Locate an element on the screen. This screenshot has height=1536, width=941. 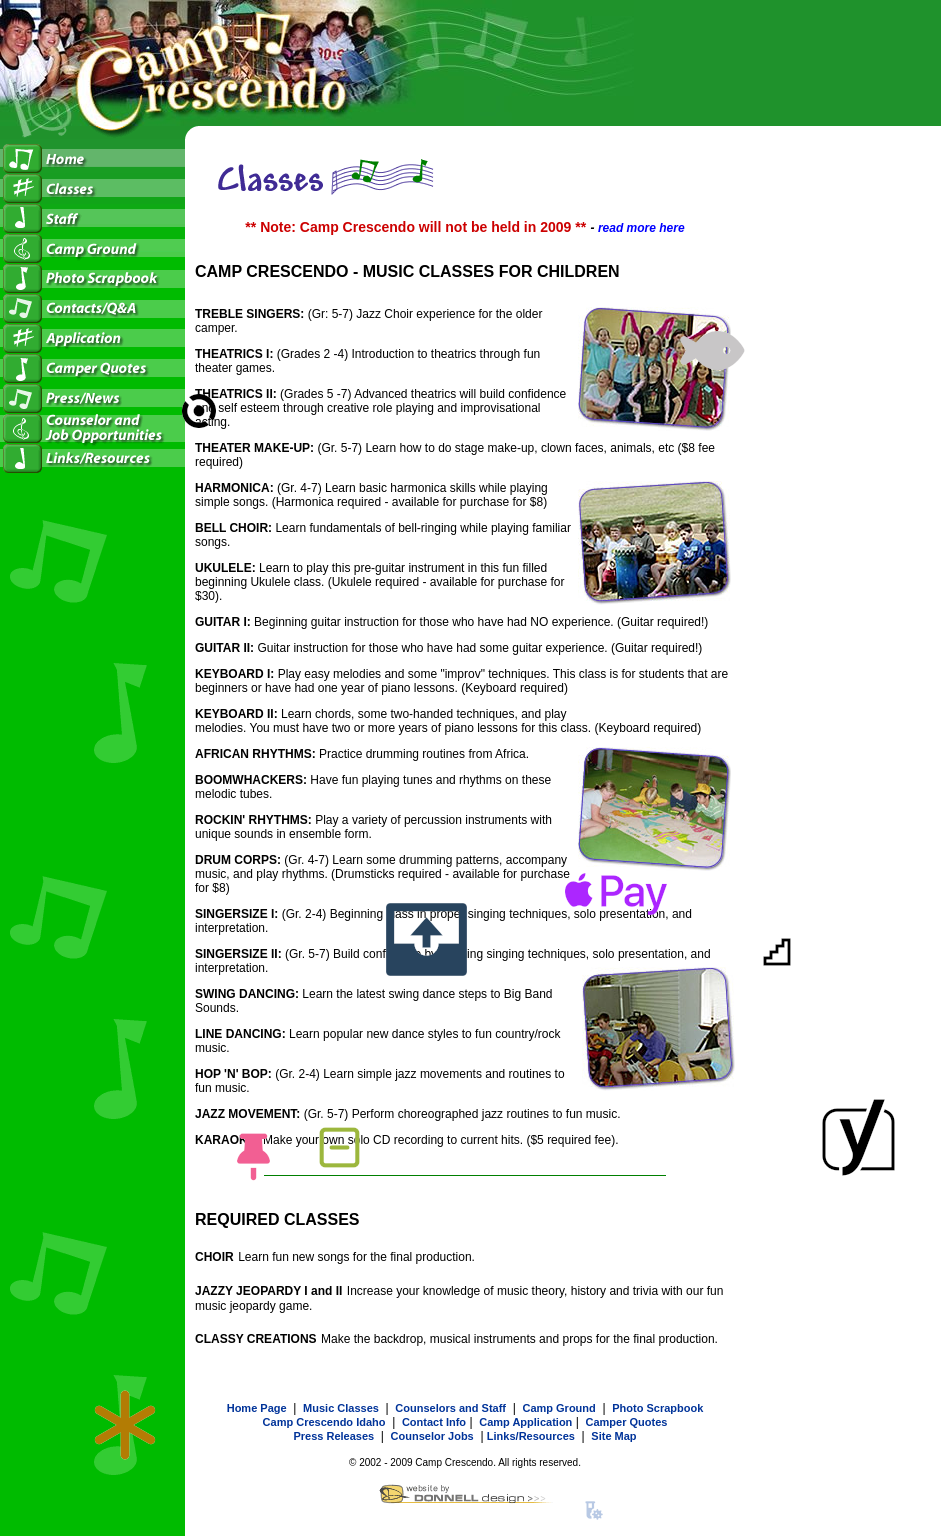
indicates a required field in a form is located at coordinates (125, 1425).